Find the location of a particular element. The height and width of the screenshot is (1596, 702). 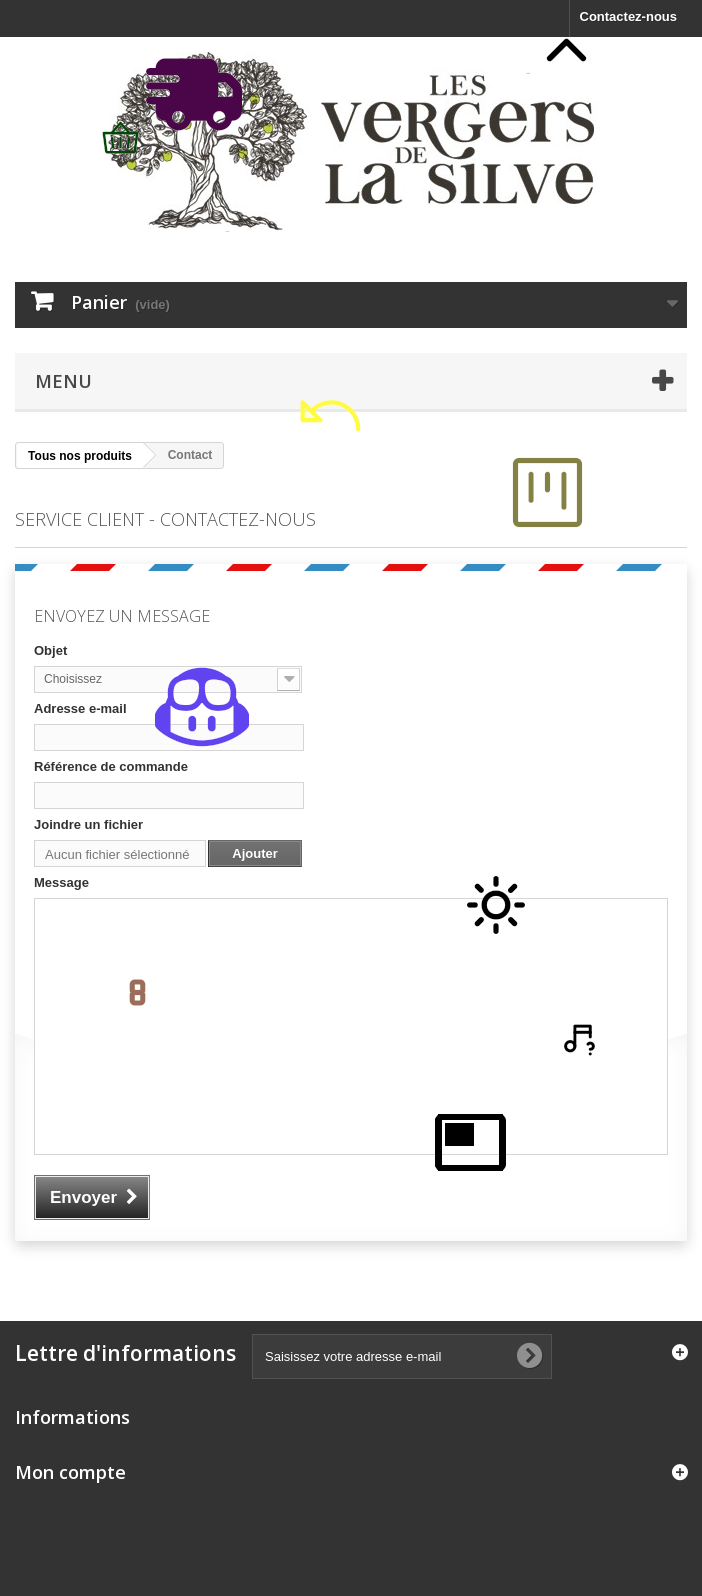

undo previous action is located at coordinates (331, 413).